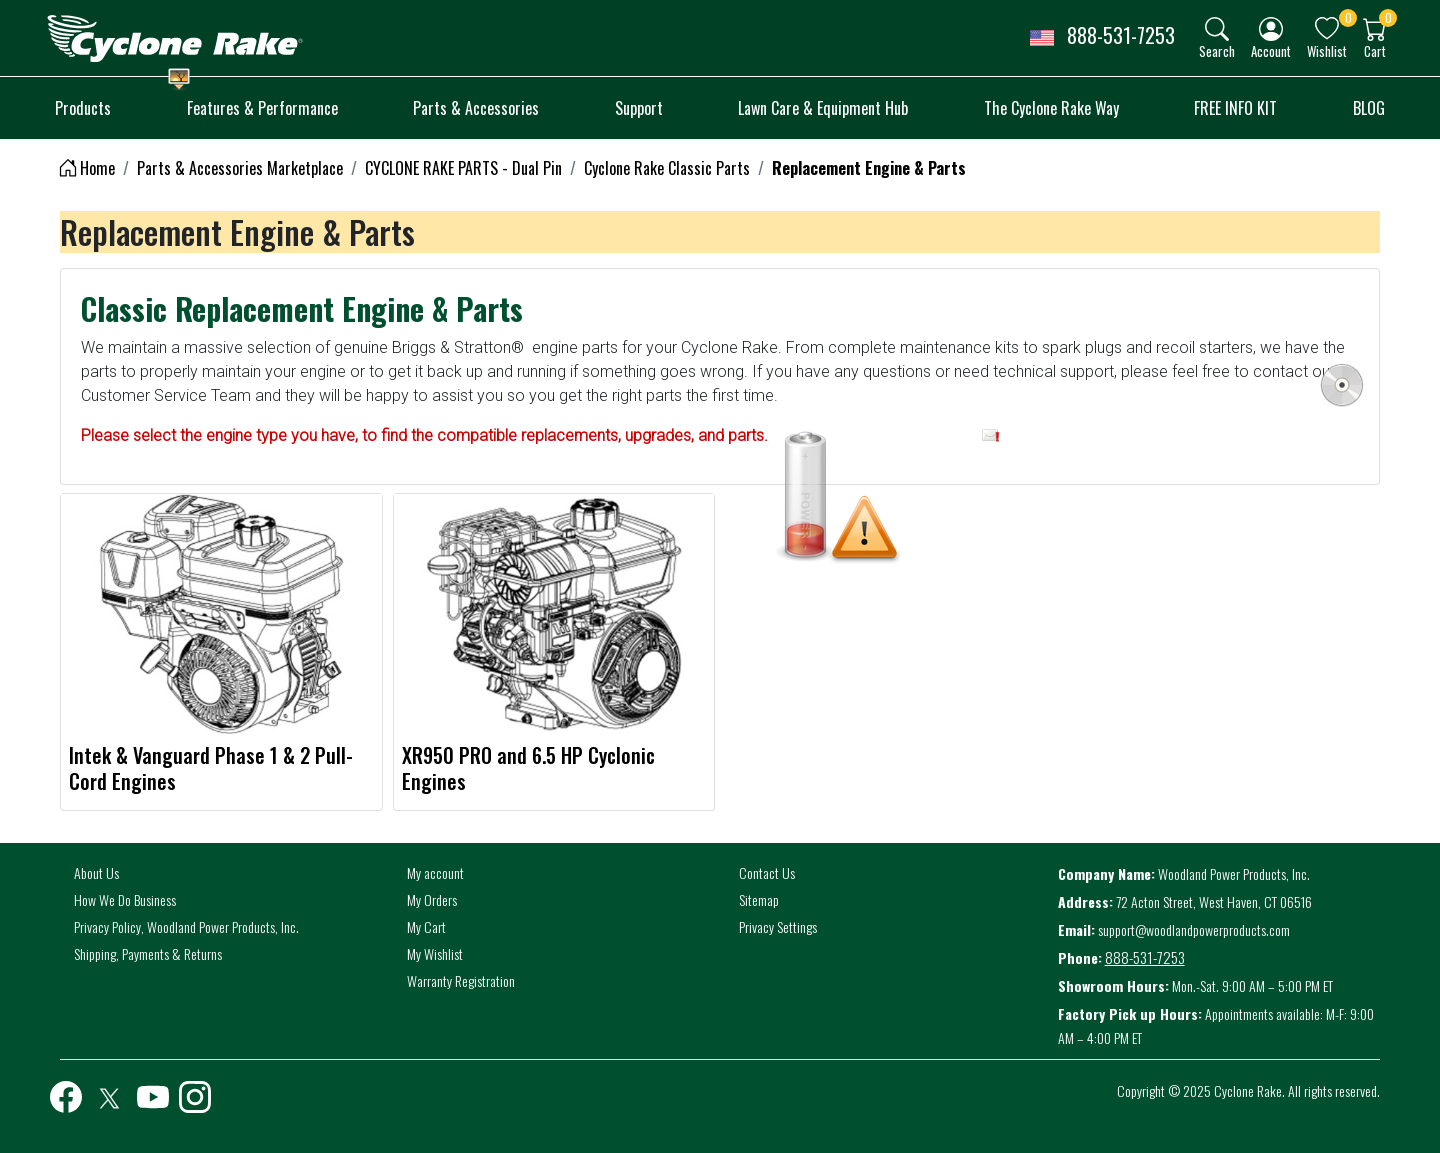  What do you see at coordinates (1342, 385) in the screenshot?
I see `unmount or eject a DVD disc` at bounding box center [1342, 385].